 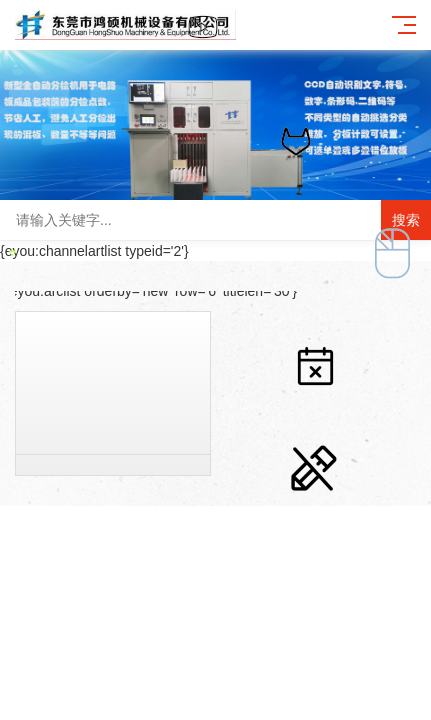 I want to click on indicates left mouse button click action, so click(x=392, y=253).